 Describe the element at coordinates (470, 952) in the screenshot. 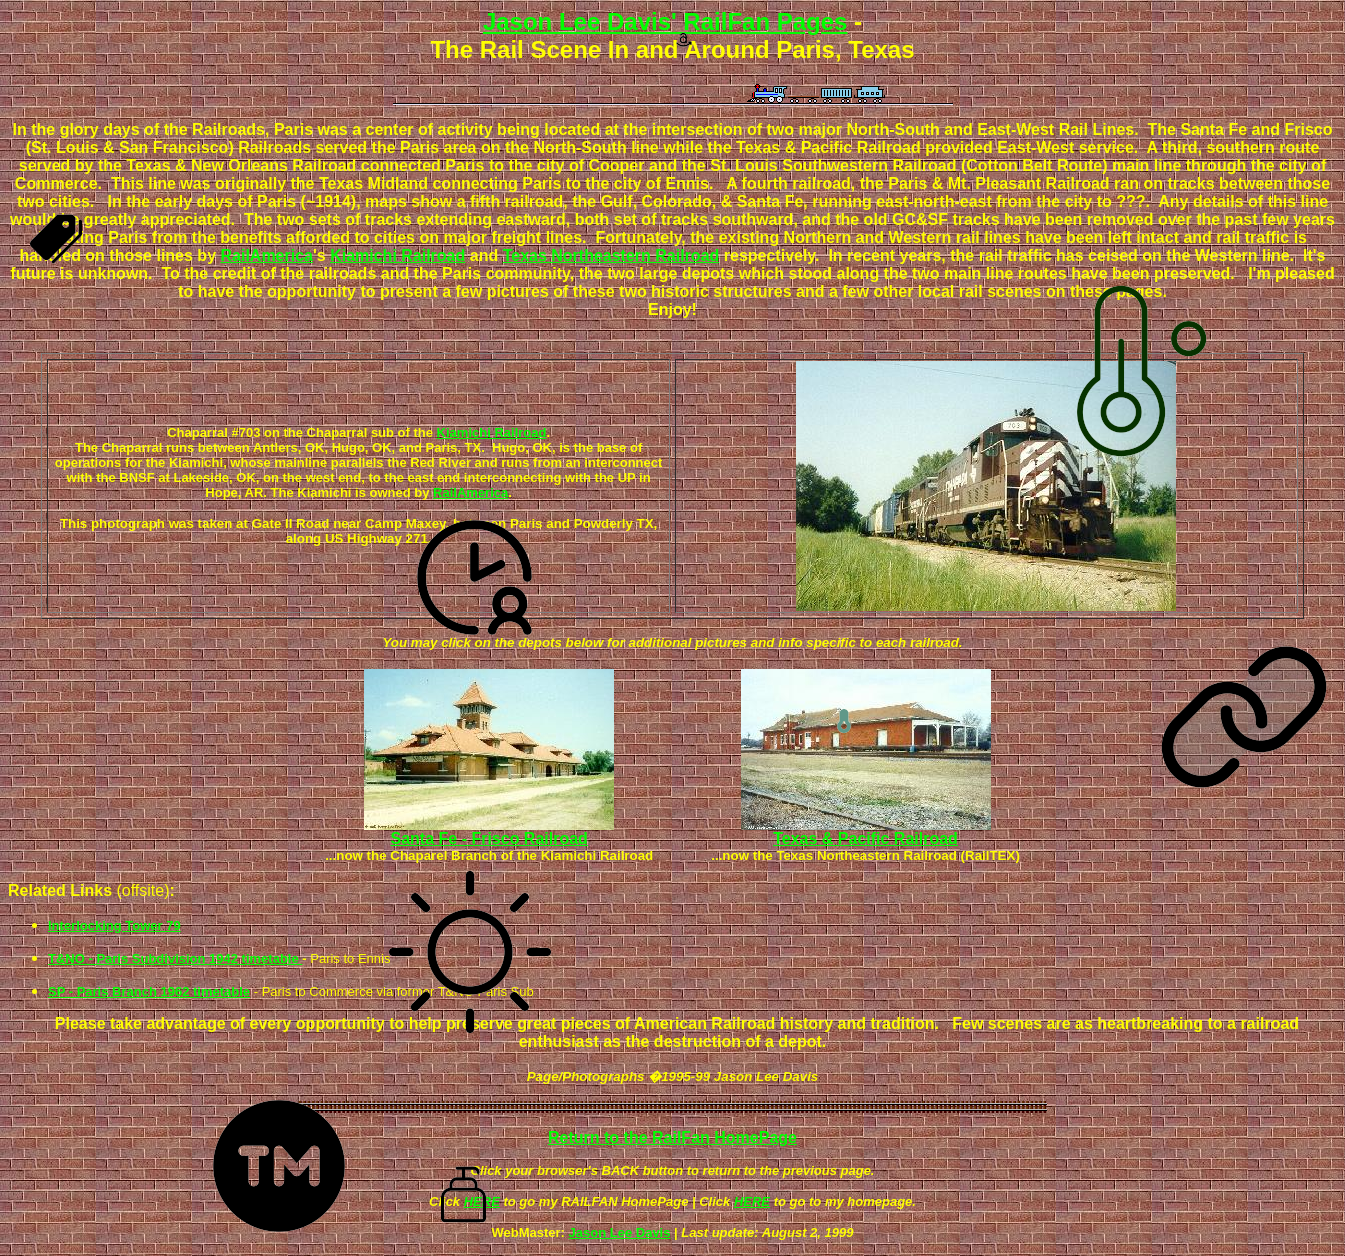

I see `toggle light mode or bright theme` at that location.